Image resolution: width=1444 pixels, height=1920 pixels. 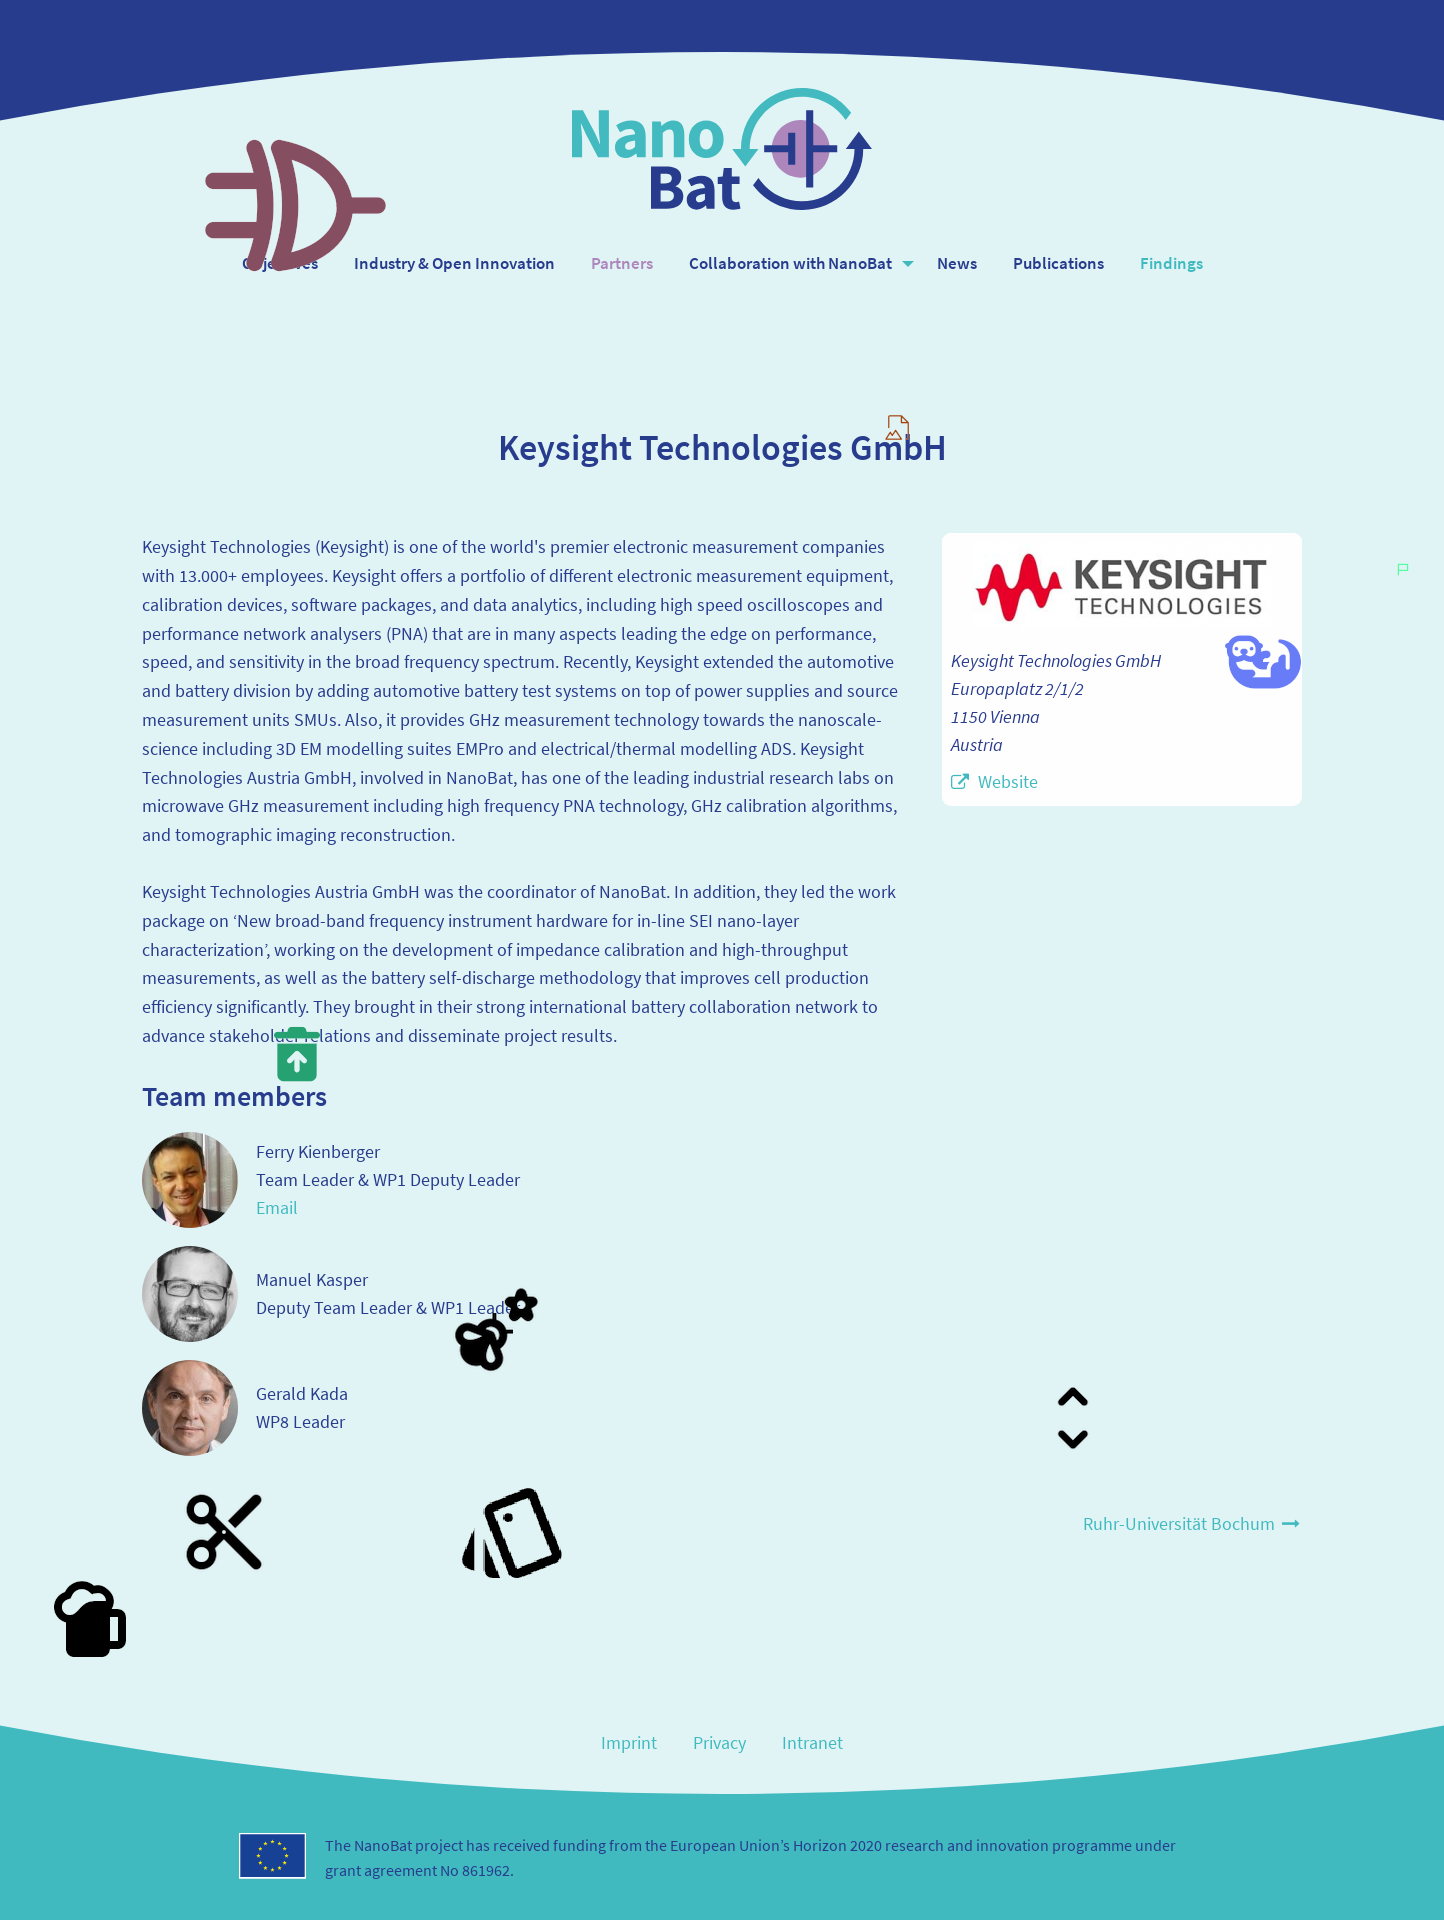 I want to click on cut selected content to clipboard, so click(x=224, y=1532).